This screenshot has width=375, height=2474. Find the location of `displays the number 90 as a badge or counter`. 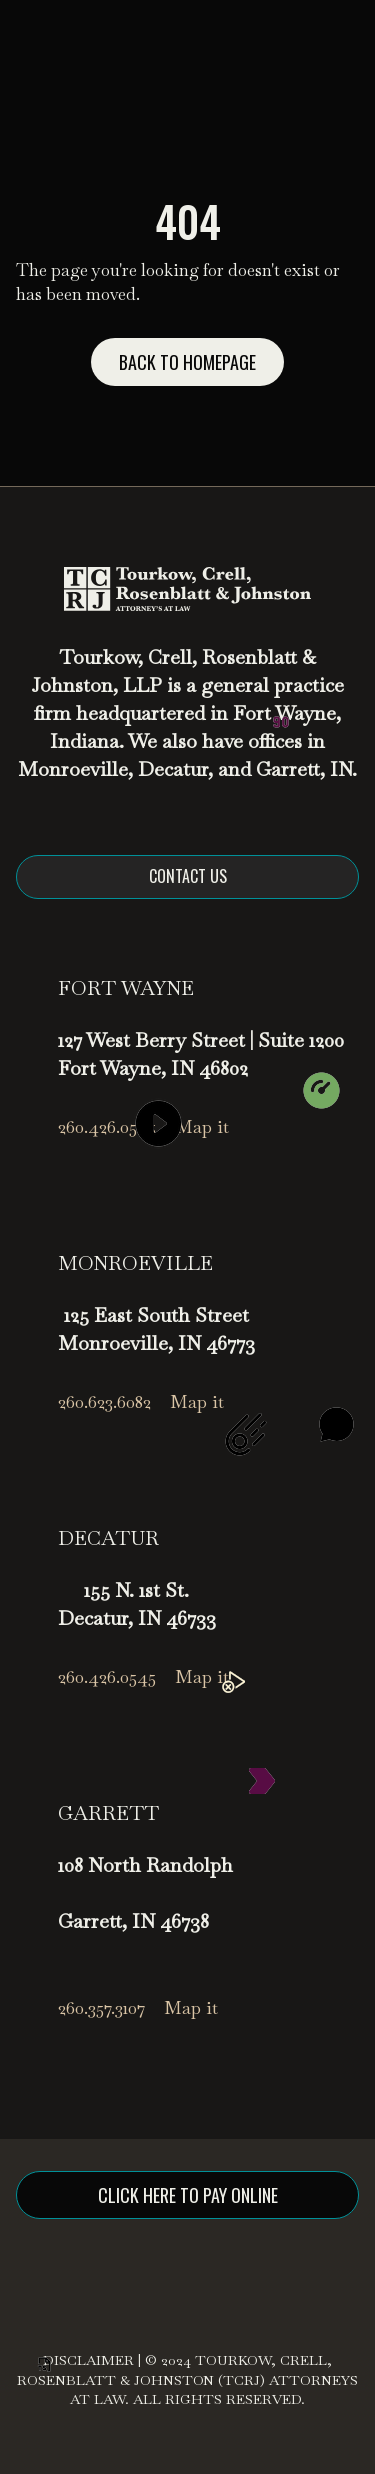

displays the number 90 as a badge or counter is located at coordinates (281, 722).